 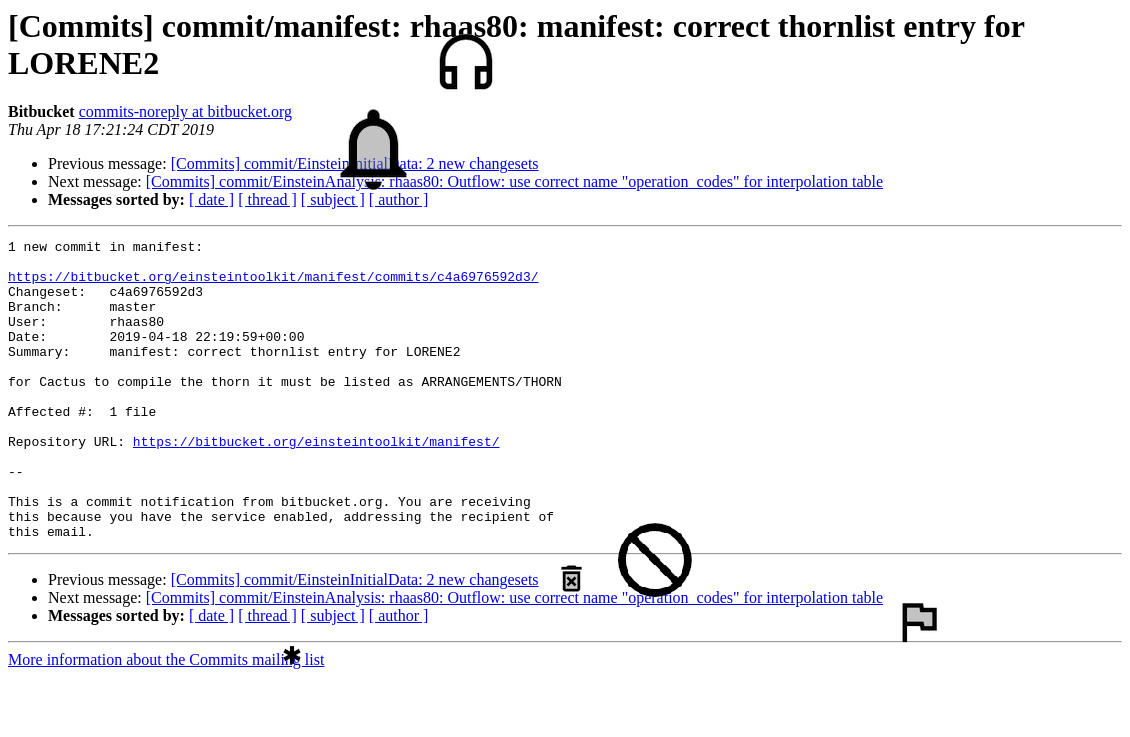 What do you see at coordinates (655, 560) in the screenshot?
I see `enable do not disturb mode` at bounding box center [655, 560].